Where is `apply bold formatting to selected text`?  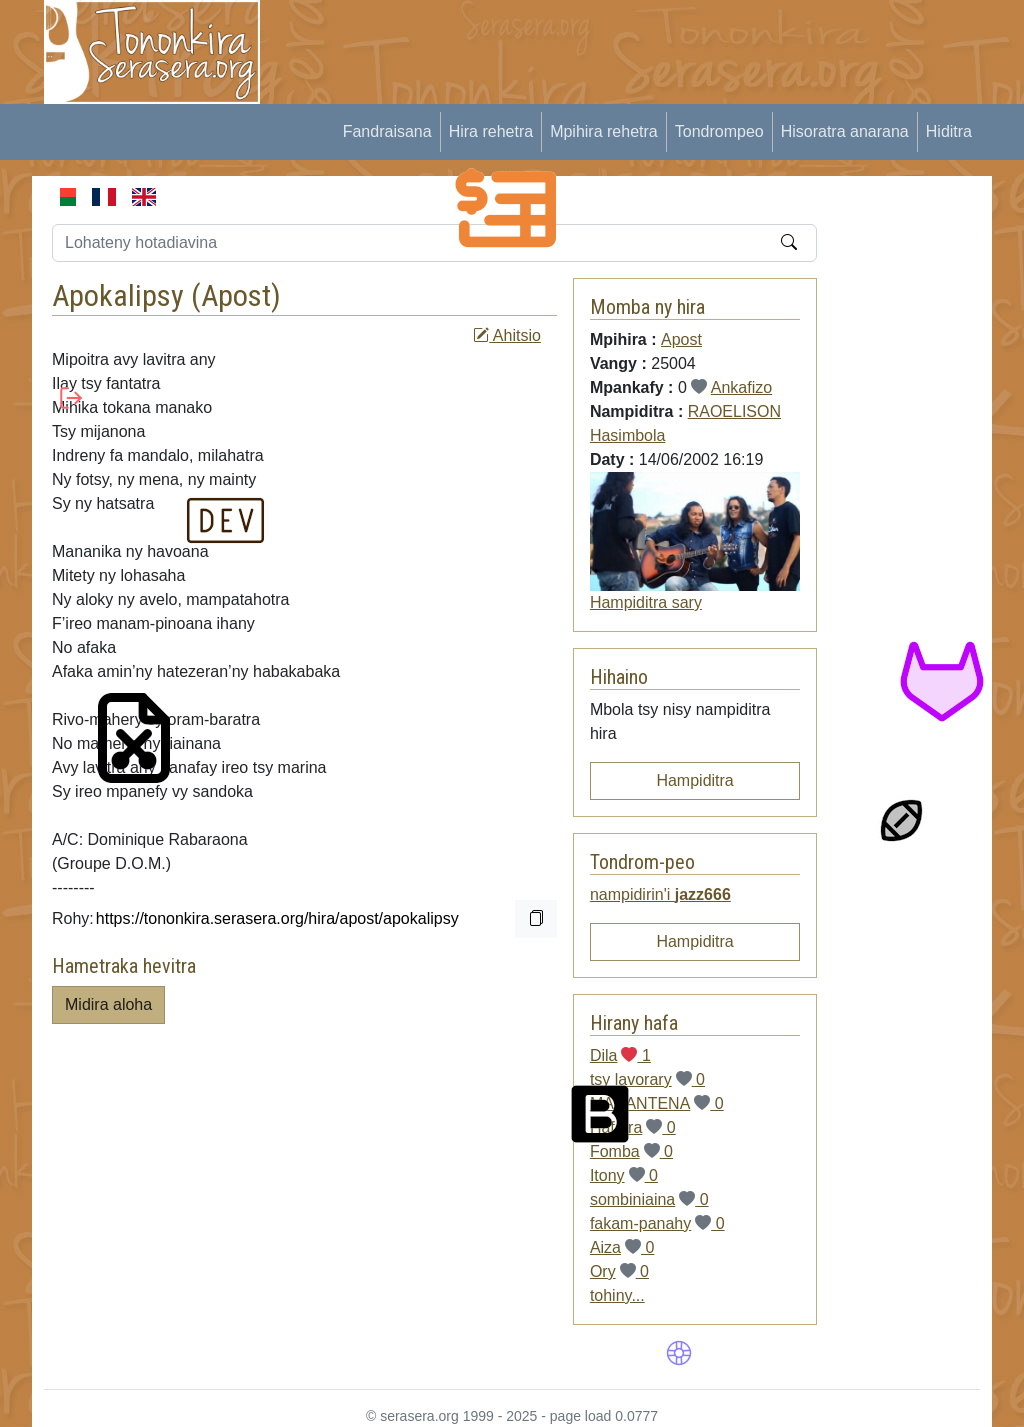 apply bold formatting to selected text is located at coordinates (600, 1114).